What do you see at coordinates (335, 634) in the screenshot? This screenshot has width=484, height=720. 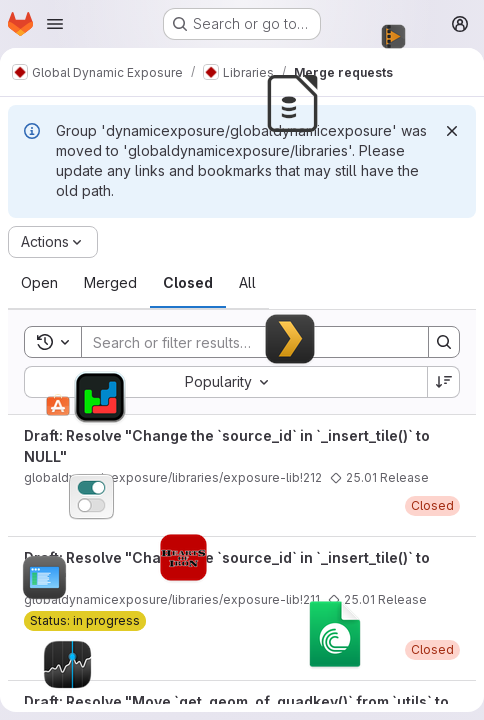 I see `a torrent file ready to open with BitTorrent client` at bounding box center [335, 634].